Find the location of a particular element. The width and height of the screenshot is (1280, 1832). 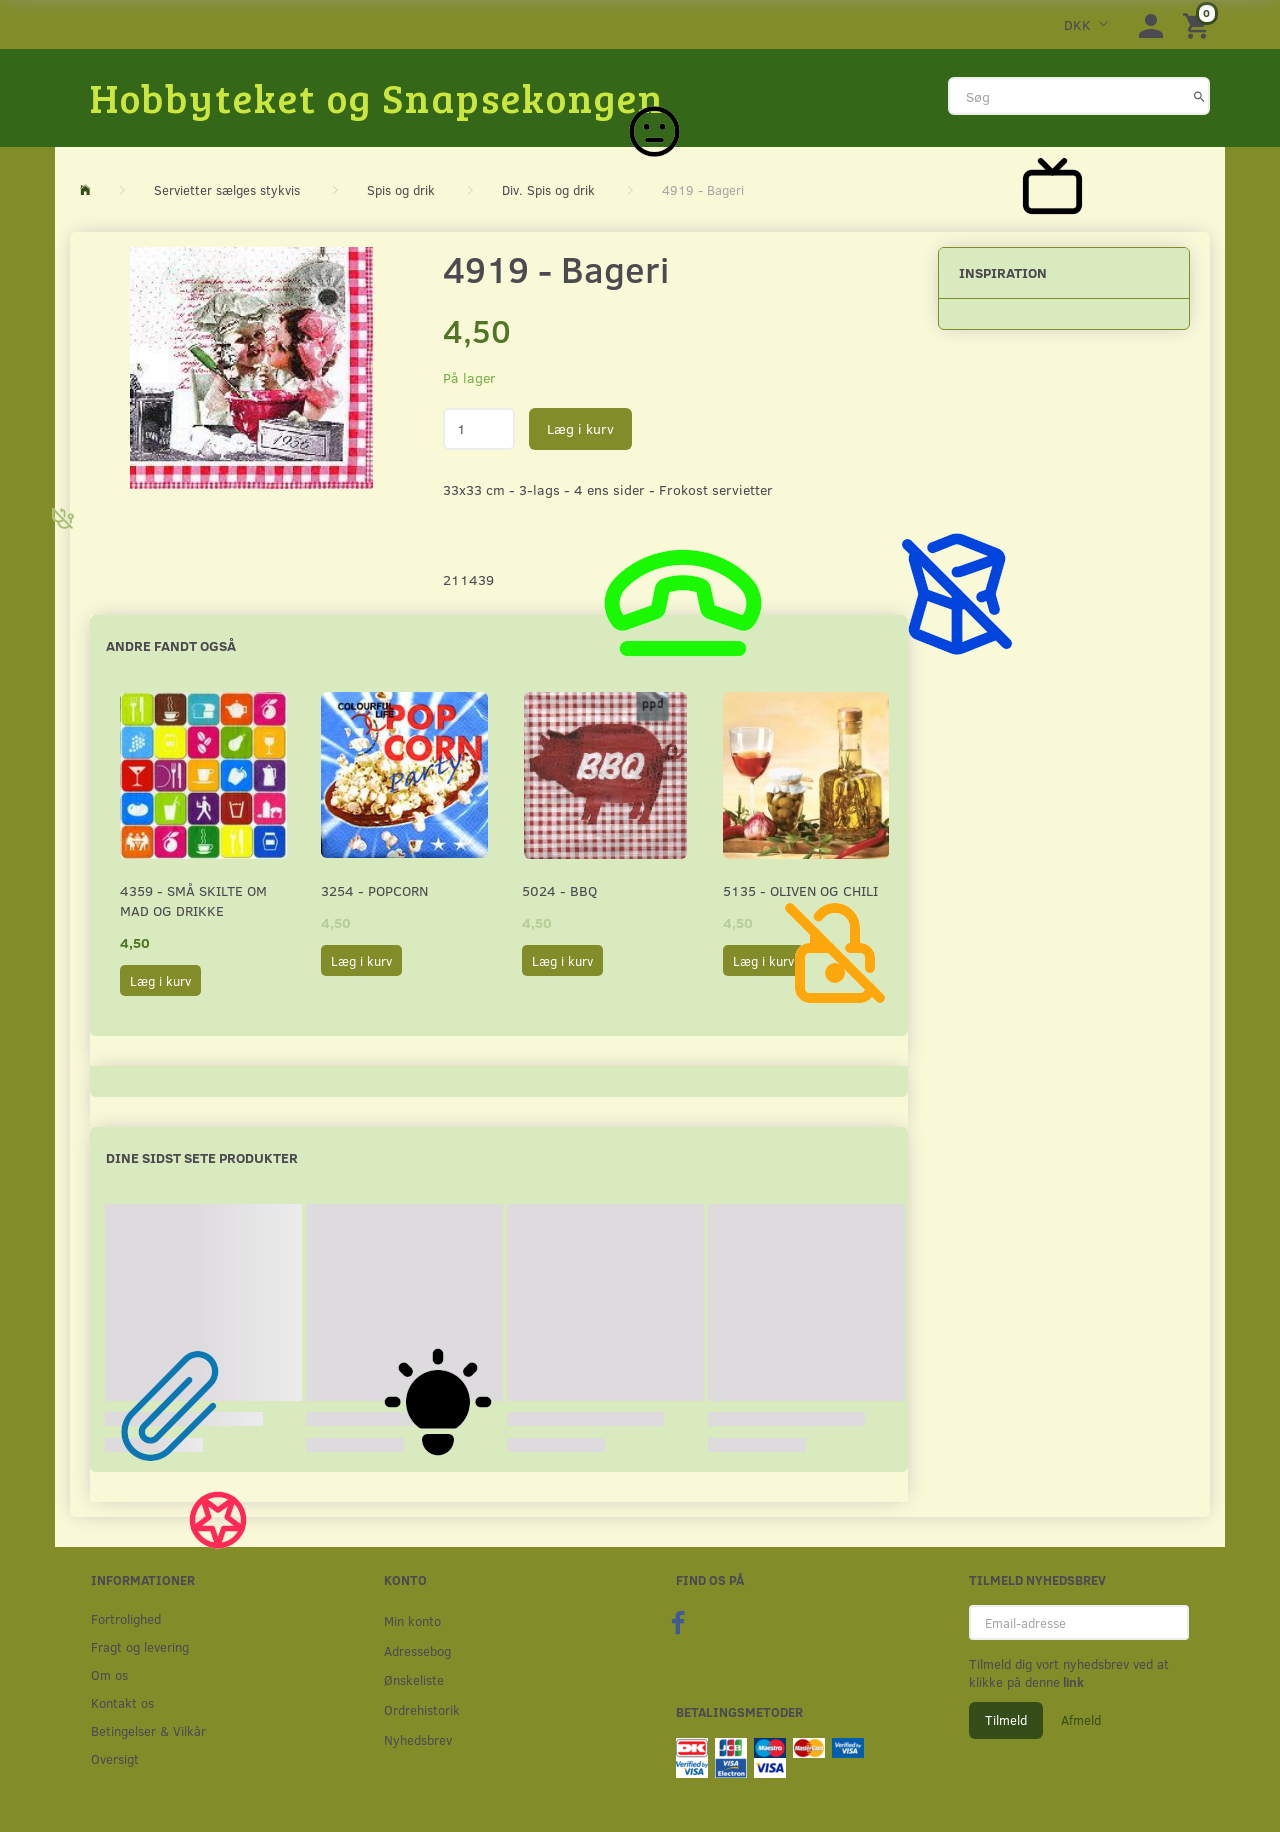

medical services unavailable is located at coordinates (62, 518).